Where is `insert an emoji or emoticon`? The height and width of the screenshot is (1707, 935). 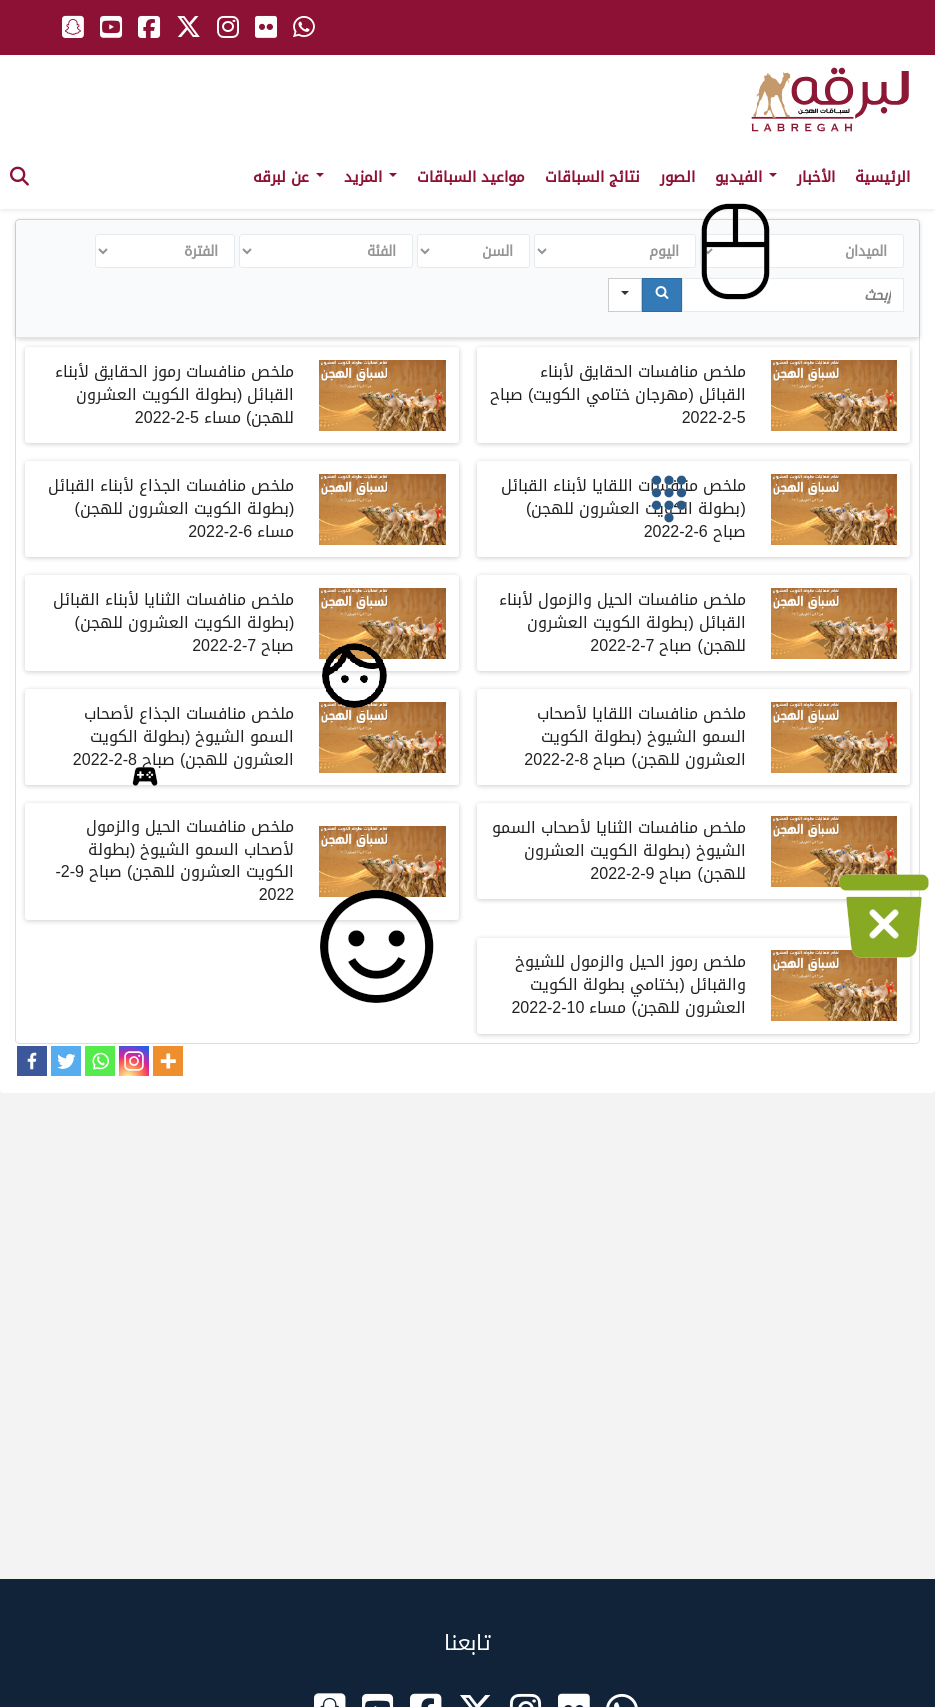 insert an emoji or emoticon is located at coordinates (376, 946).